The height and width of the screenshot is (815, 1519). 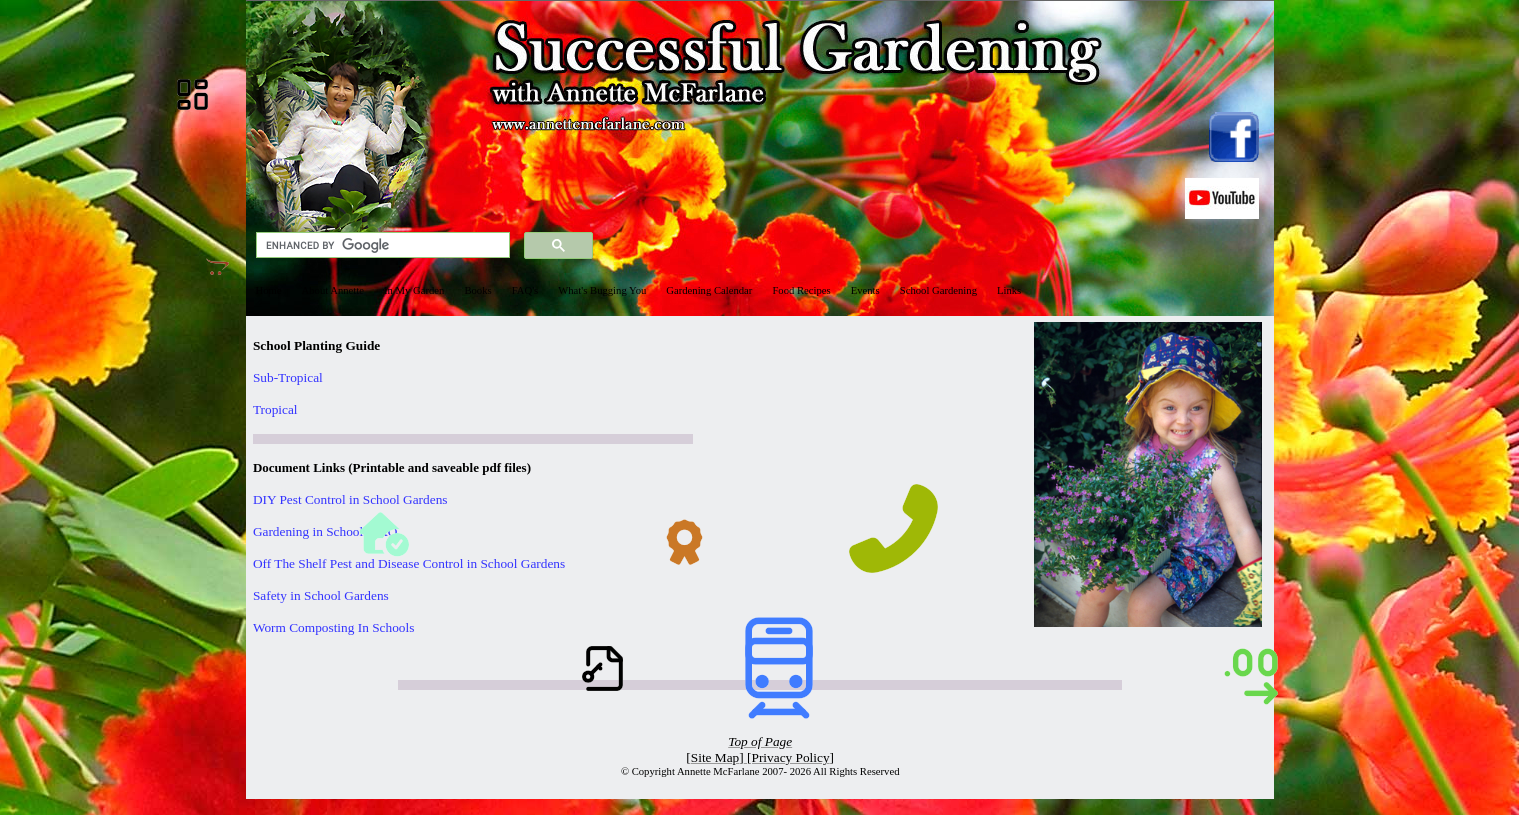 What do you see at coordinates (604, 668) in the screenshot?
I see `access encrypted or password-protected file` at bounding box center [604, 668].